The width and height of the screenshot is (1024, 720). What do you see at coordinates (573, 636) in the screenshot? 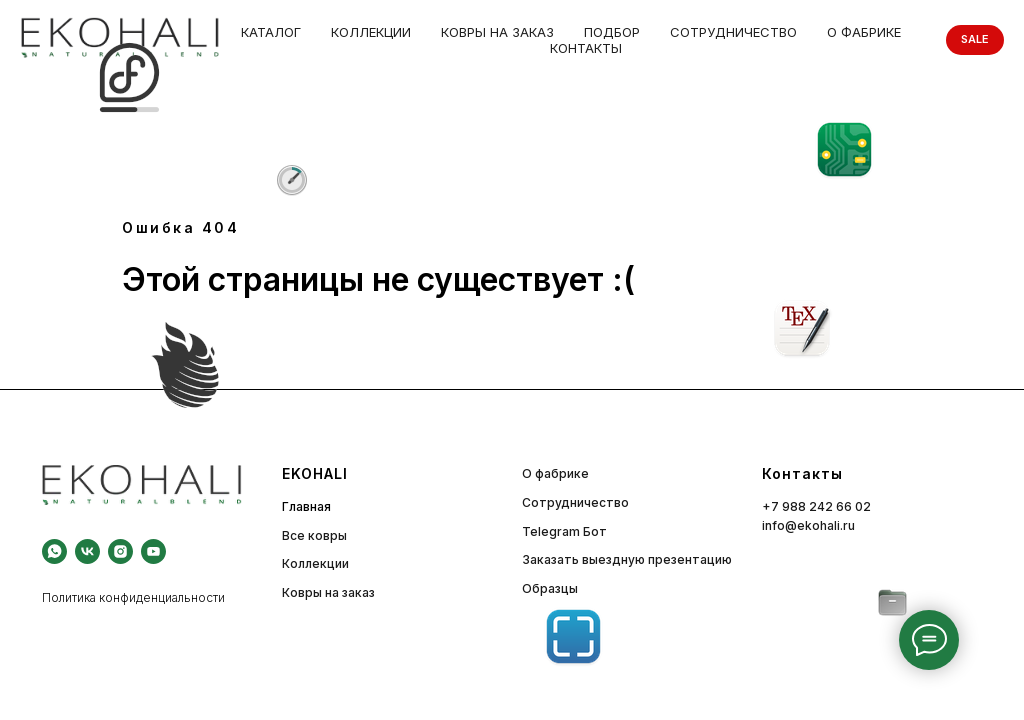
I see `configure hot corners settings` at bounding box center [573, 636].